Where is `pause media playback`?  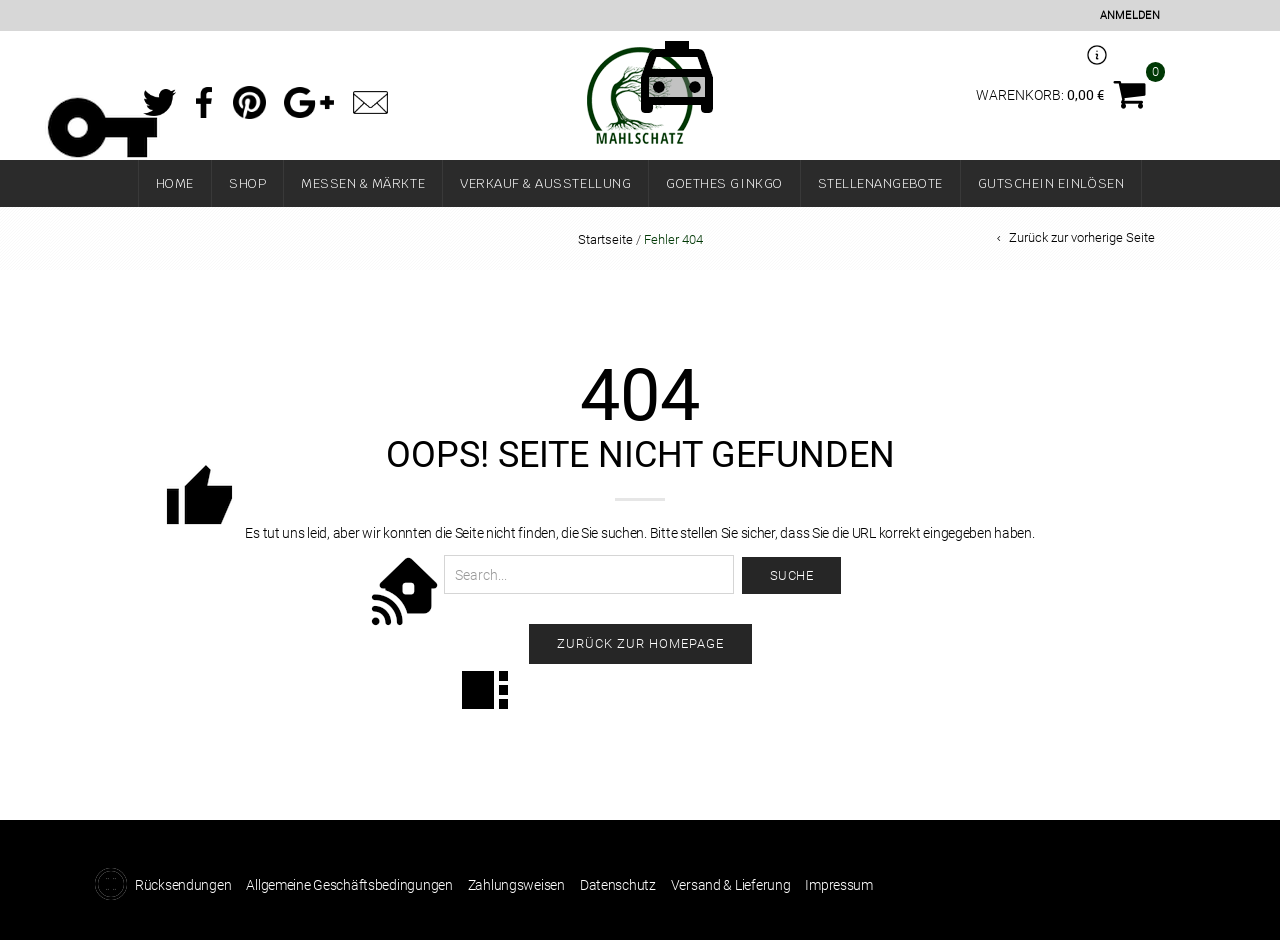
pause media playback is located at coordinates (111, 884).